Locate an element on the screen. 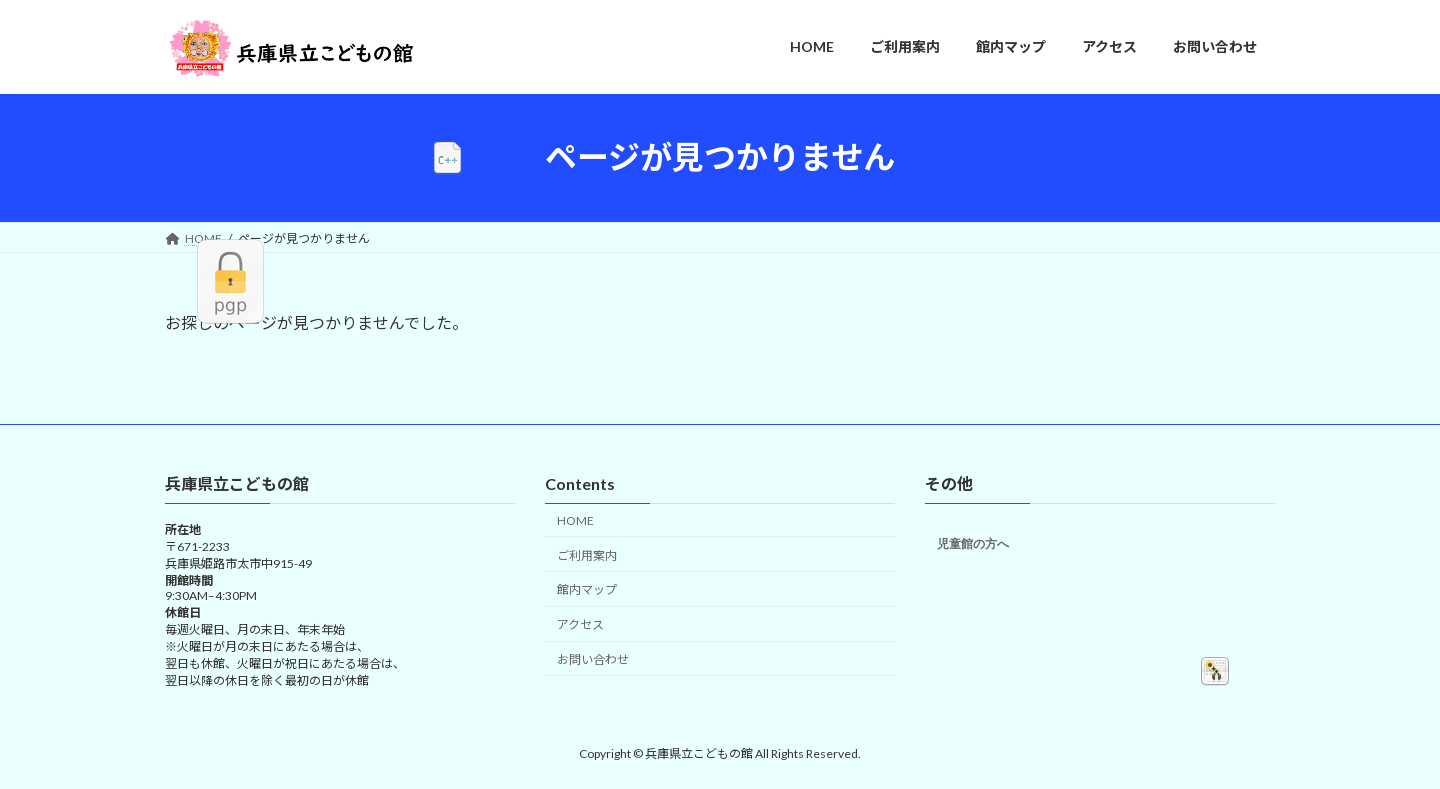  a pgp-encrypted file is located at coordinates (230, 281).